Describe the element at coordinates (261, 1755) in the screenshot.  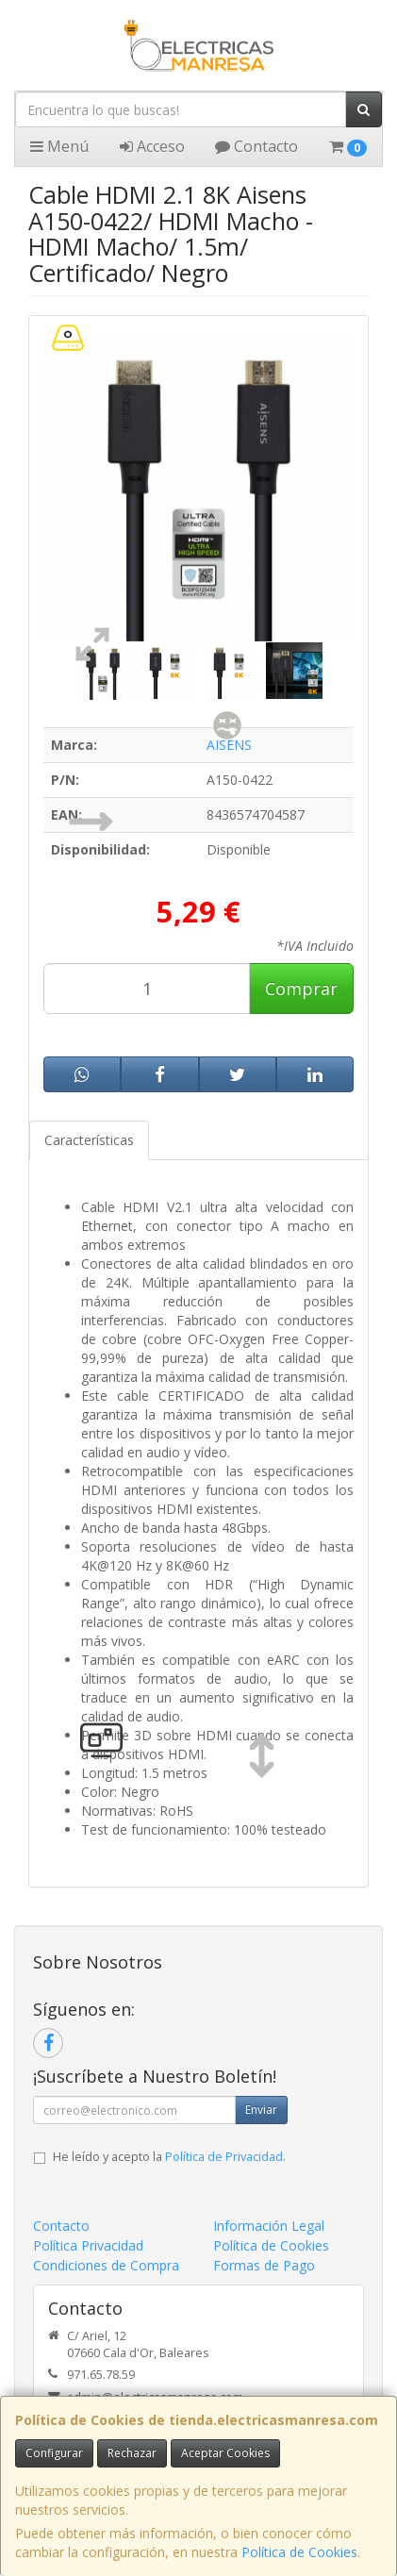
I see `flip object vertically` at that location.